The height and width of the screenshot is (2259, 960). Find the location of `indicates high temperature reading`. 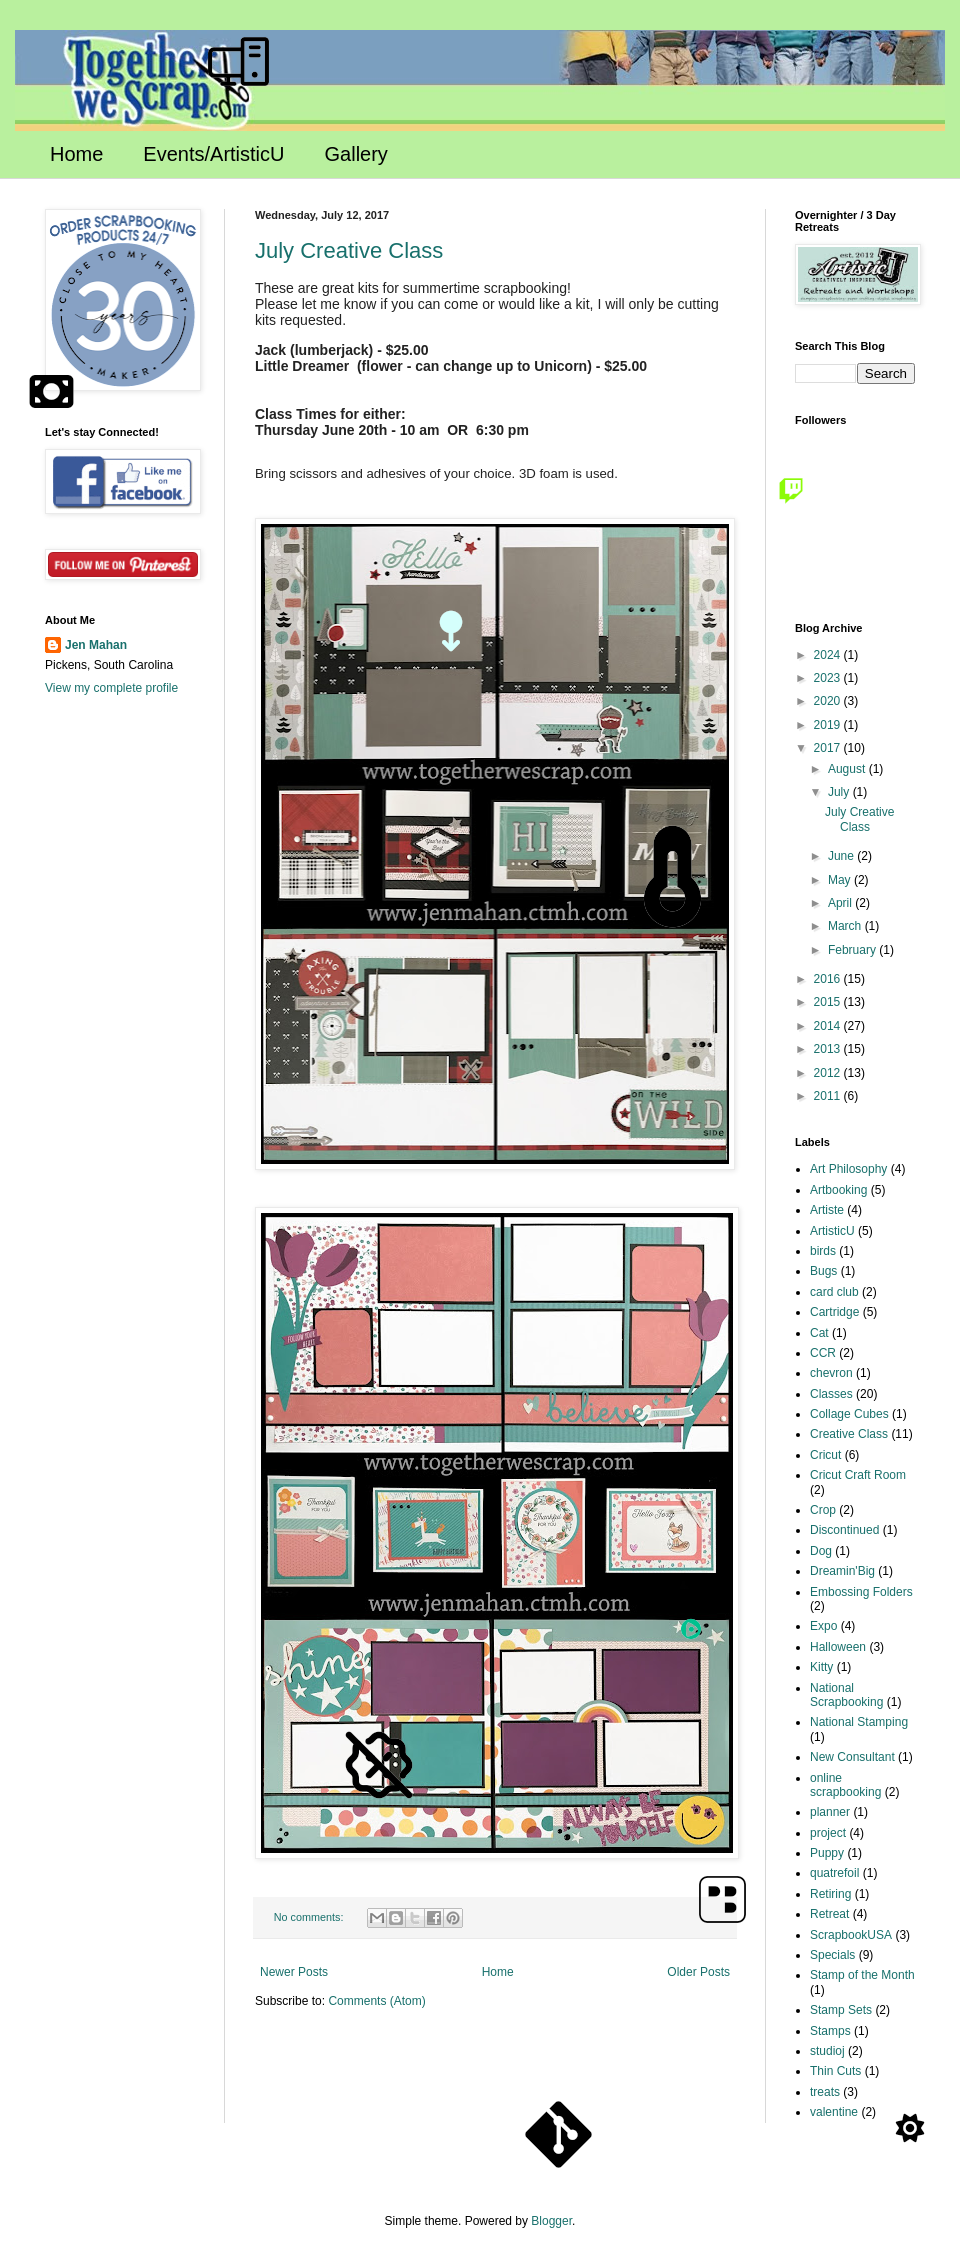

indicates high temperature reading is located at coordinates (672, 876).